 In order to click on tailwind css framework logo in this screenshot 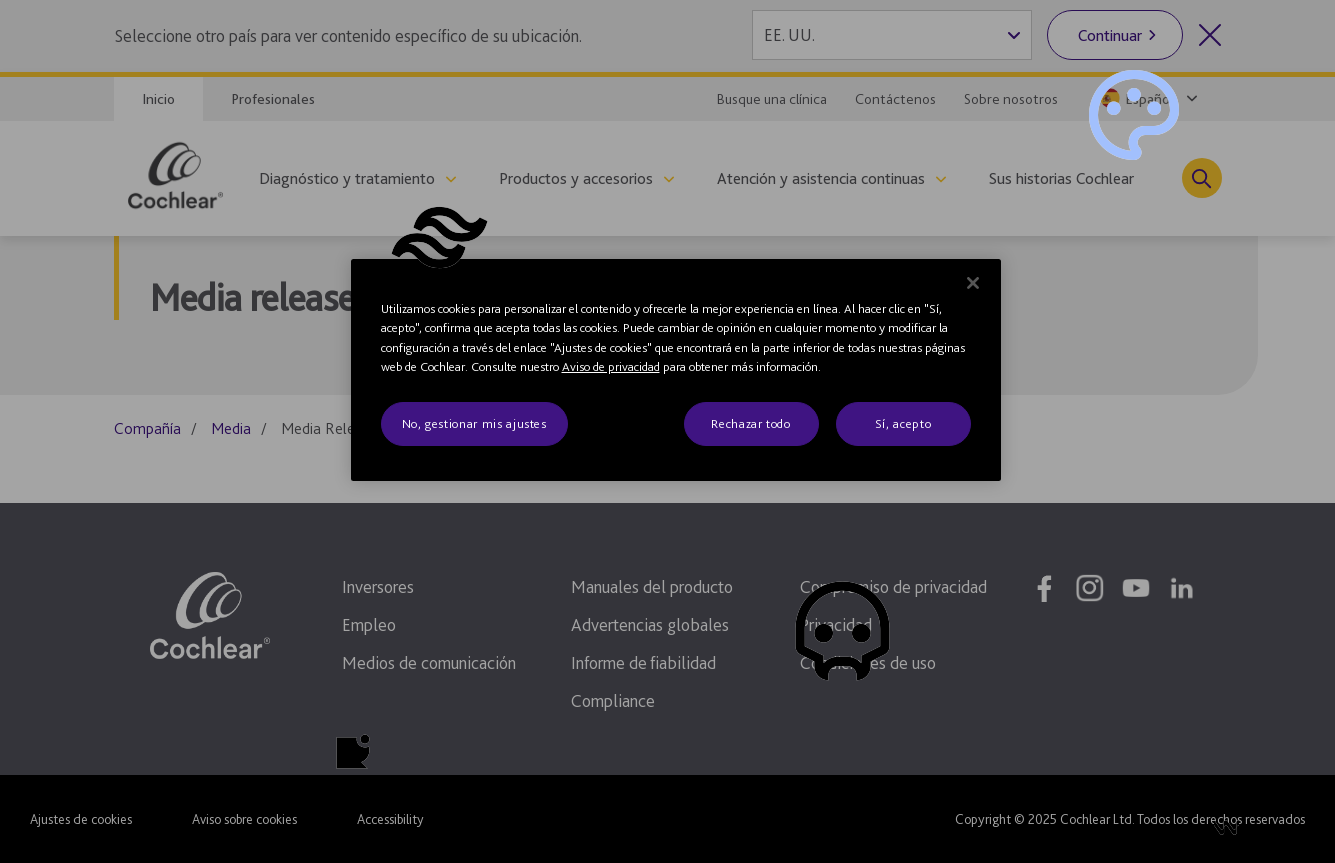, I will do `click(439, 237)`.